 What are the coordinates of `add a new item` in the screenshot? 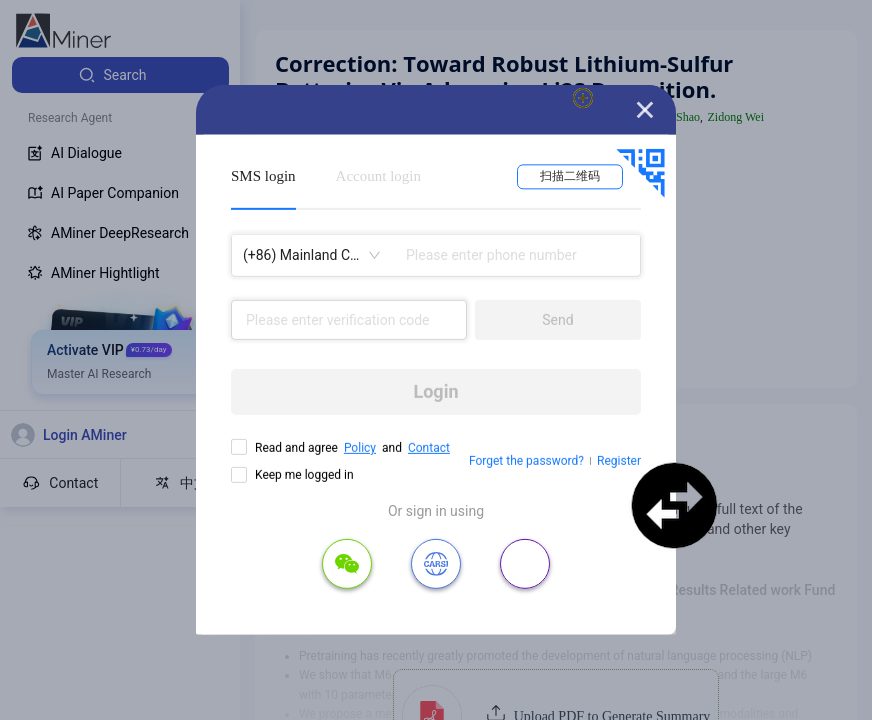 It's located at (583, 98).